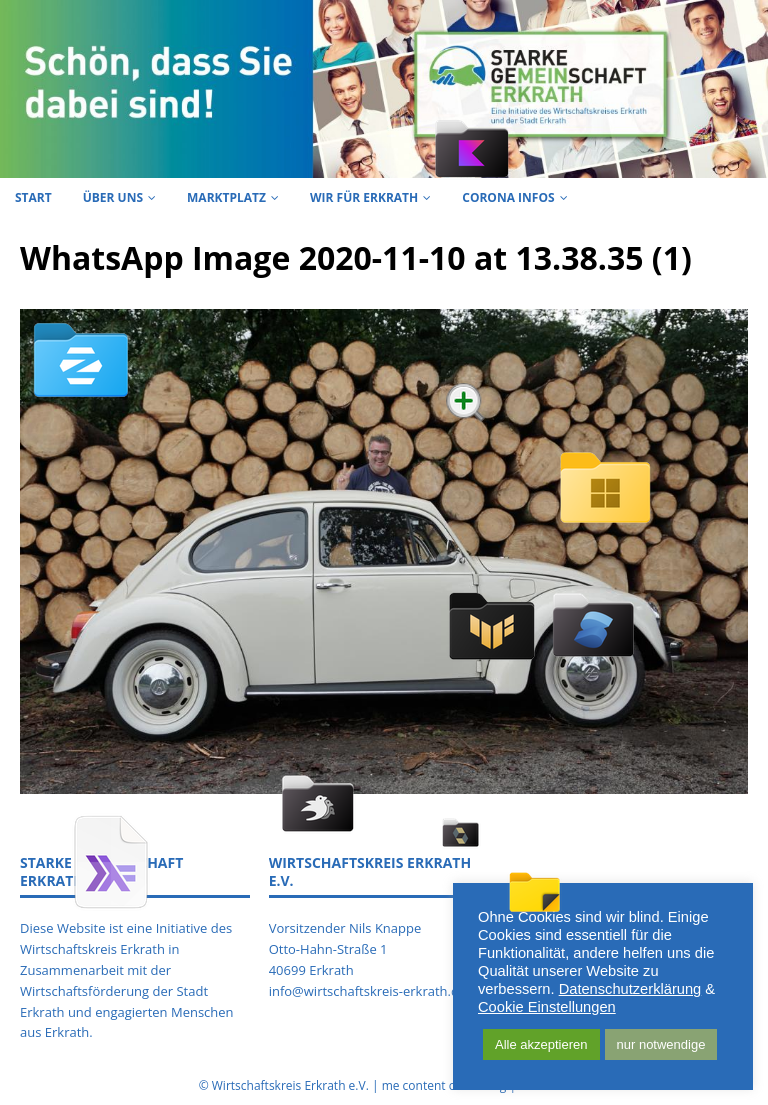 Image resolution: width=768 pixels, height=1105 pixels. Describe the element at coordinates (80, 362) in the screenshot. I see `open zorin os system folder` at that location.